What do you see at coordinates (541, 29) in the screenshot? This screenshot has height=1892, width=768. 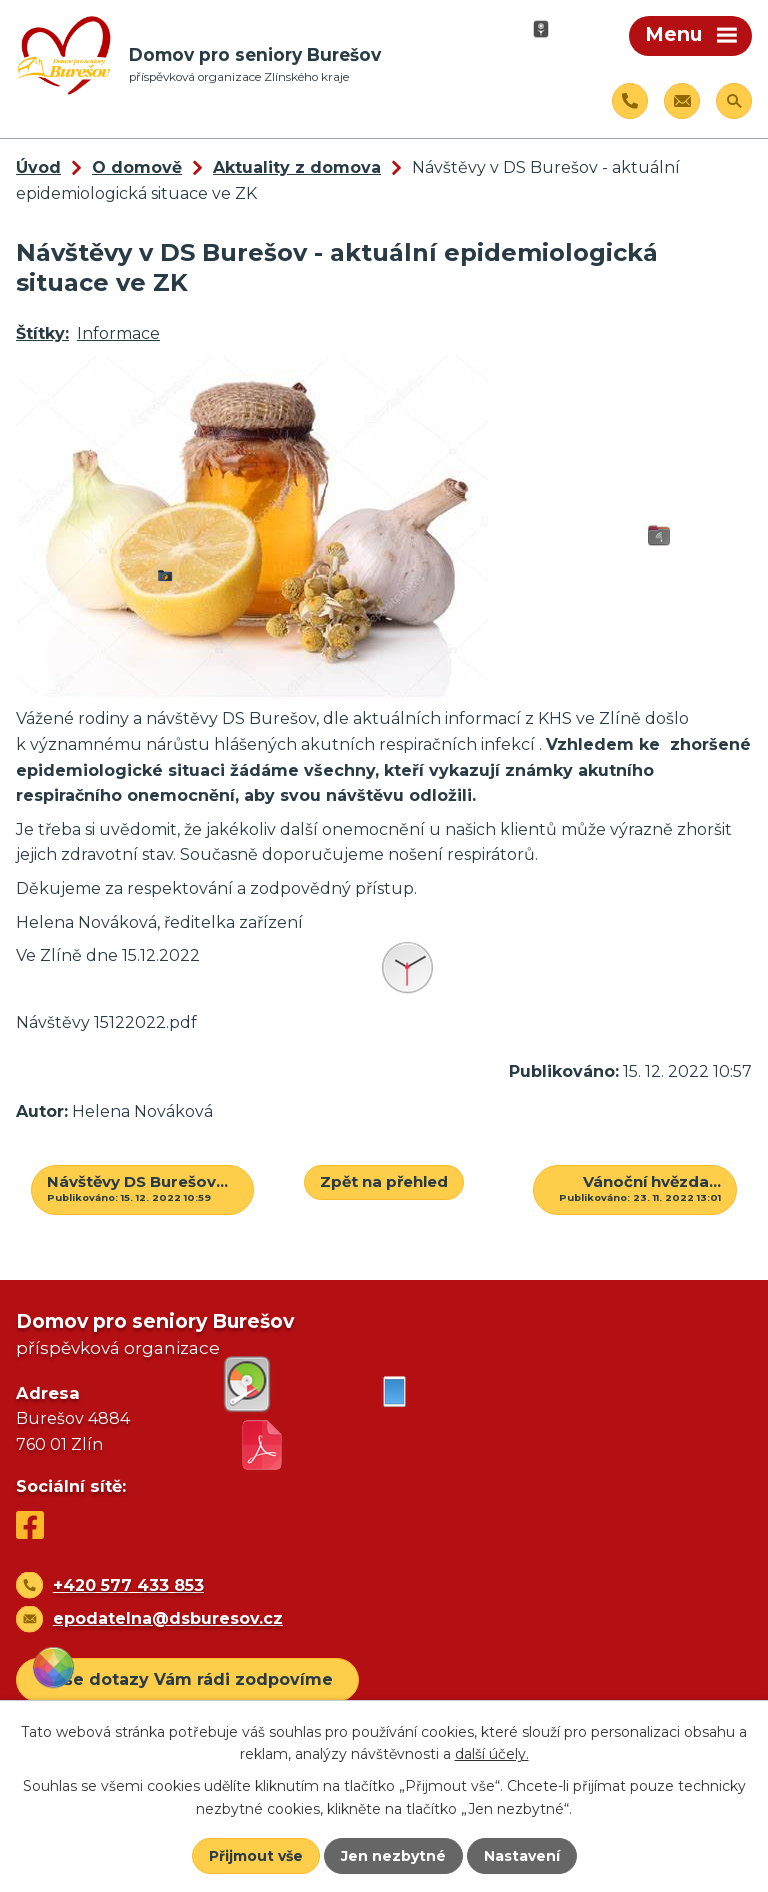 I see `open the backups application` at bounding box center [541, 29].